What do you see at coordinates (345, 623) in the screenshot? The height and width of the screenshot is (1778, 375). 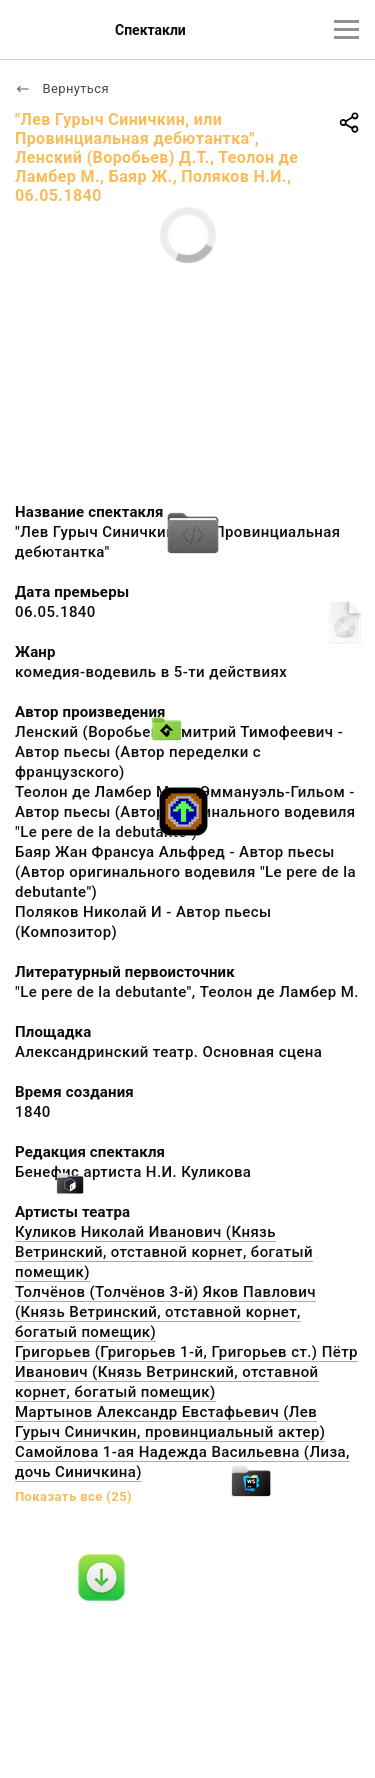 I see `an ISO disc image file` at bounding box center [345, 623].